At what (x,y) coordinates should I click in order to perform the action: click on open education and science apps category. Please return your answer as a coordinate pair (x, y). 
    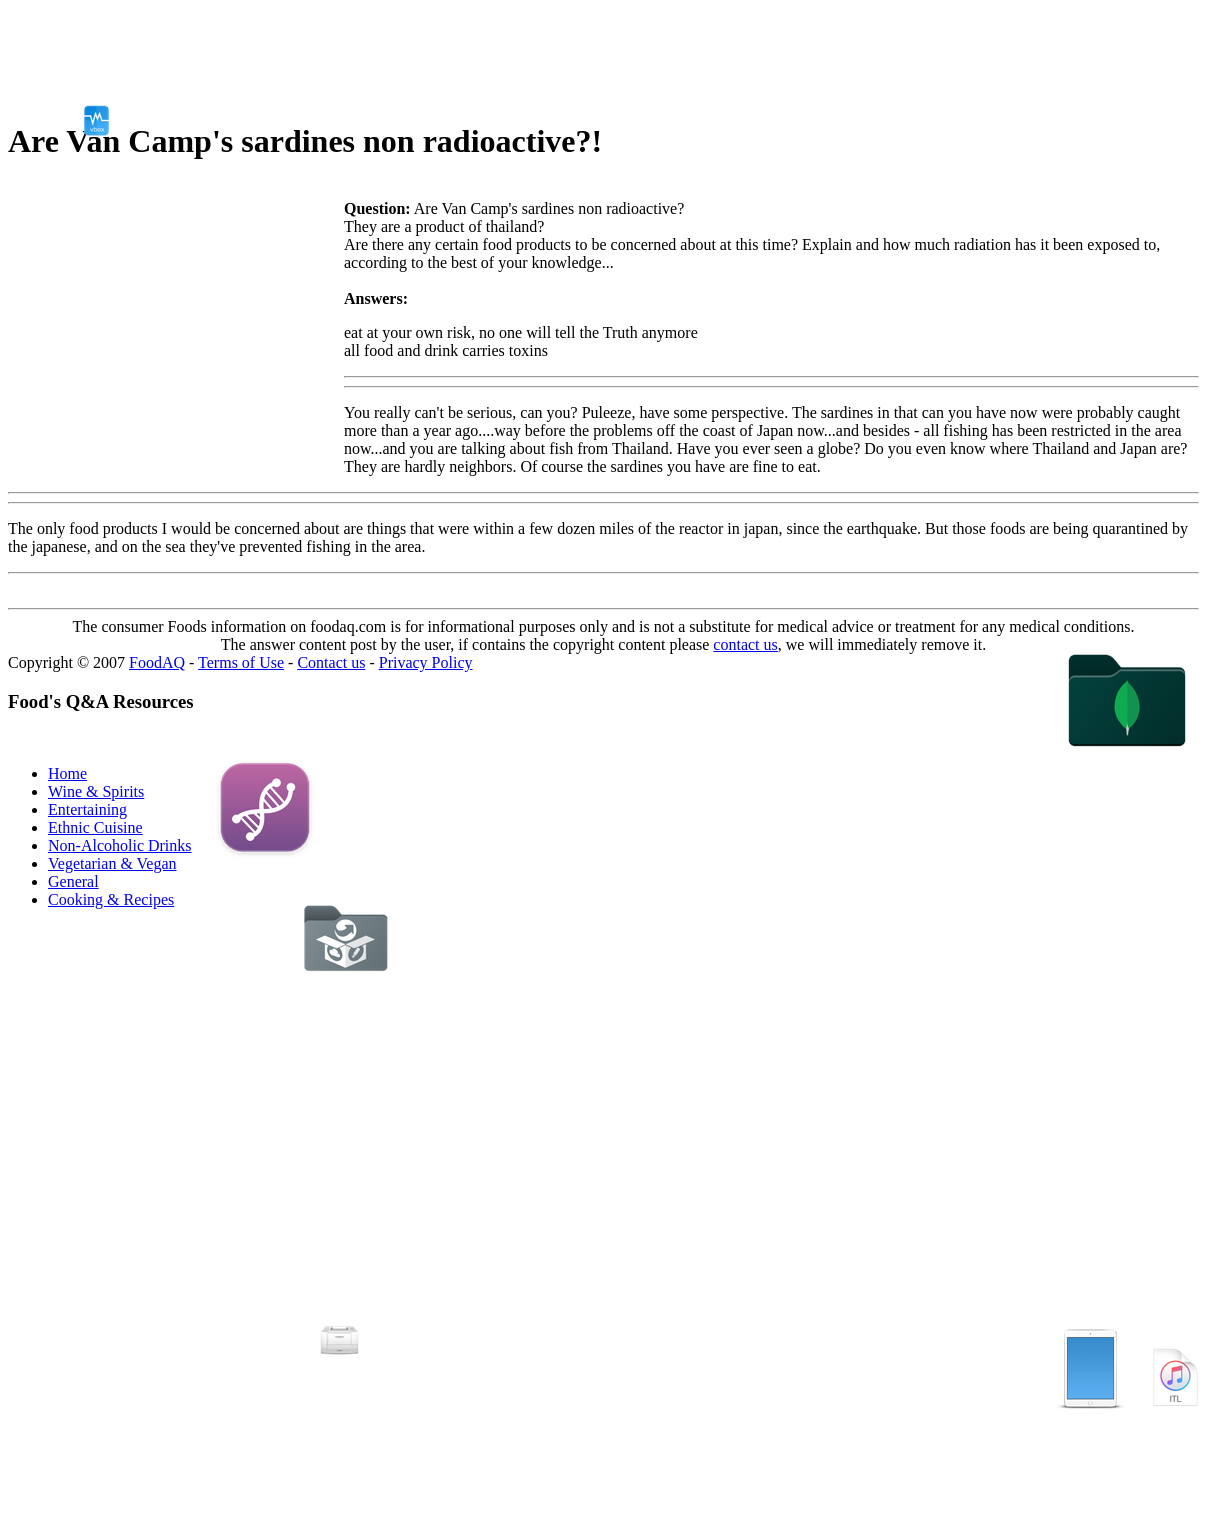
    Looking at the image, I should click on (265, 809).